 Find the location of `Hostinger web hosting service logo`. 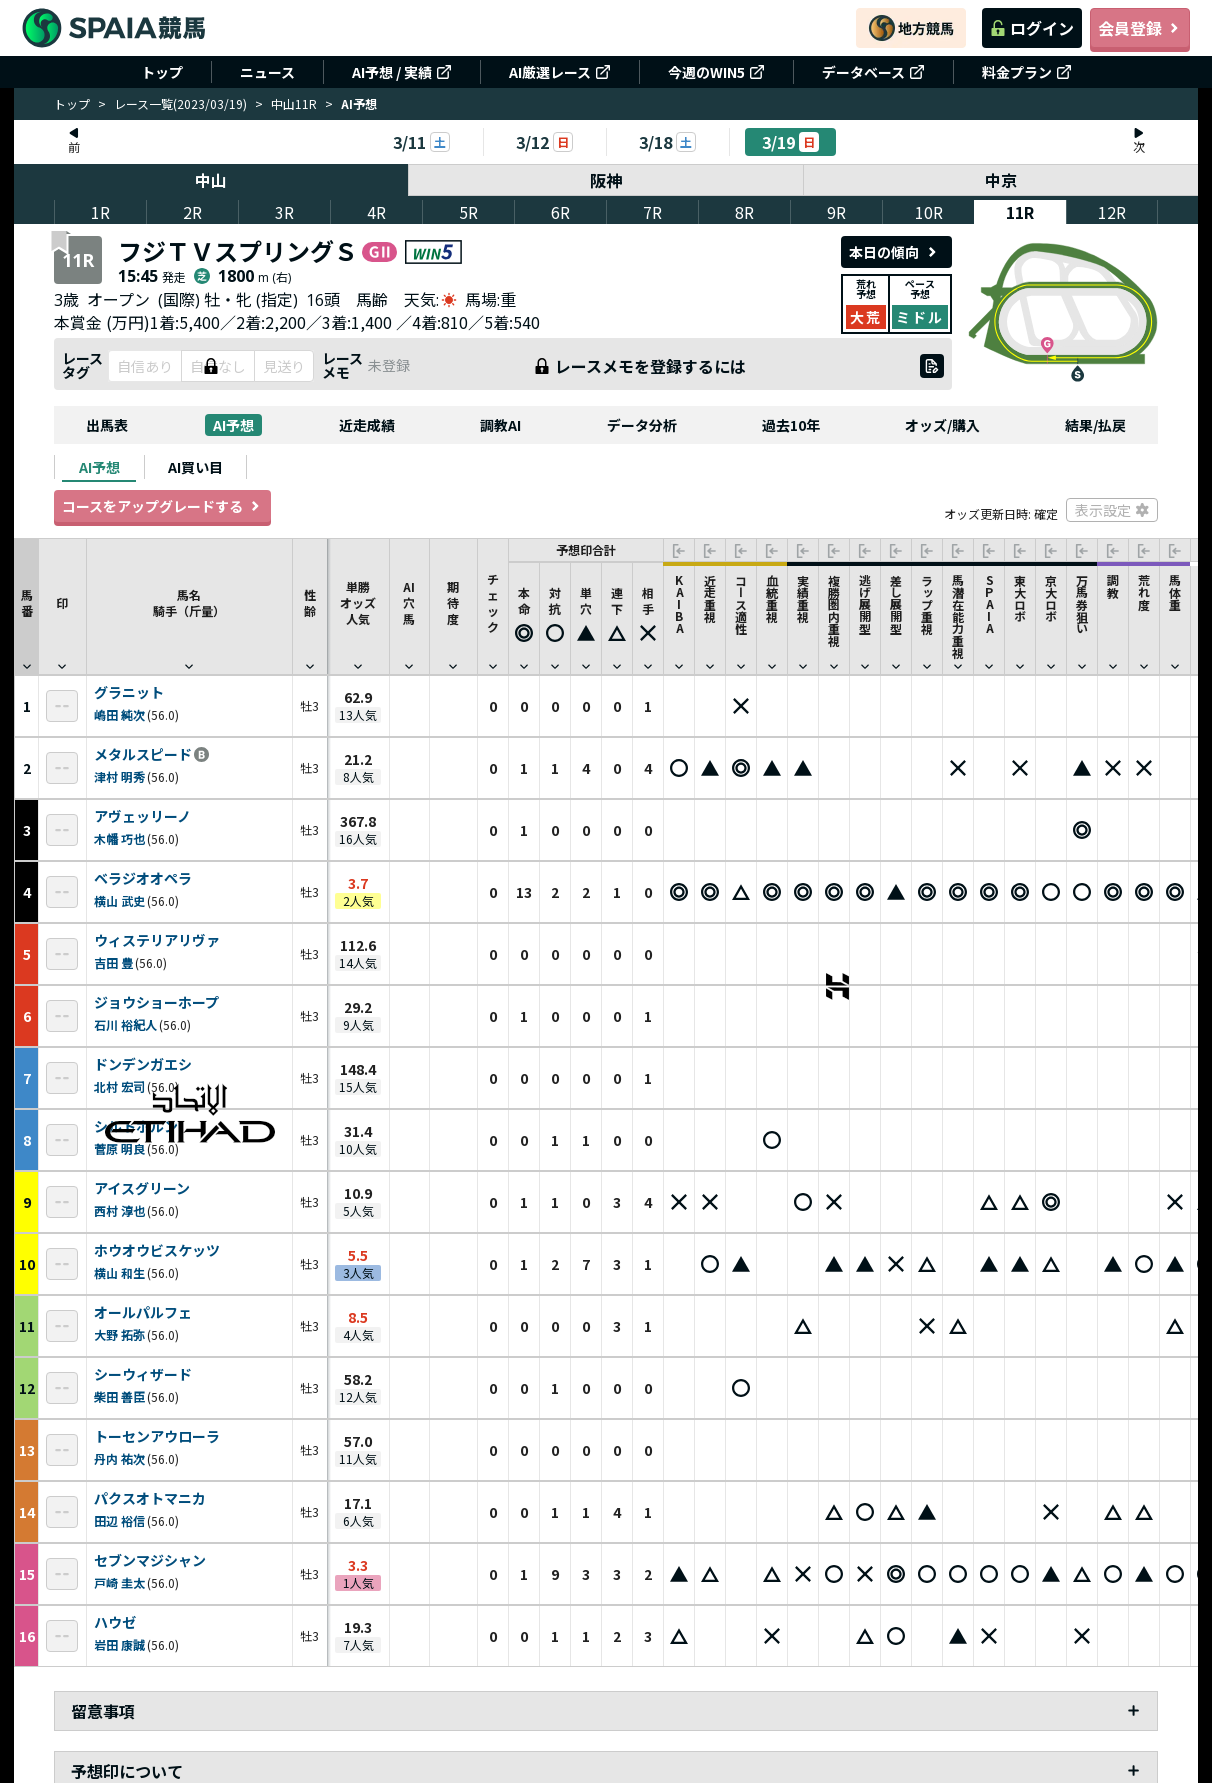

Hostinger web hosting service logo is located at coordinates (837, 986).